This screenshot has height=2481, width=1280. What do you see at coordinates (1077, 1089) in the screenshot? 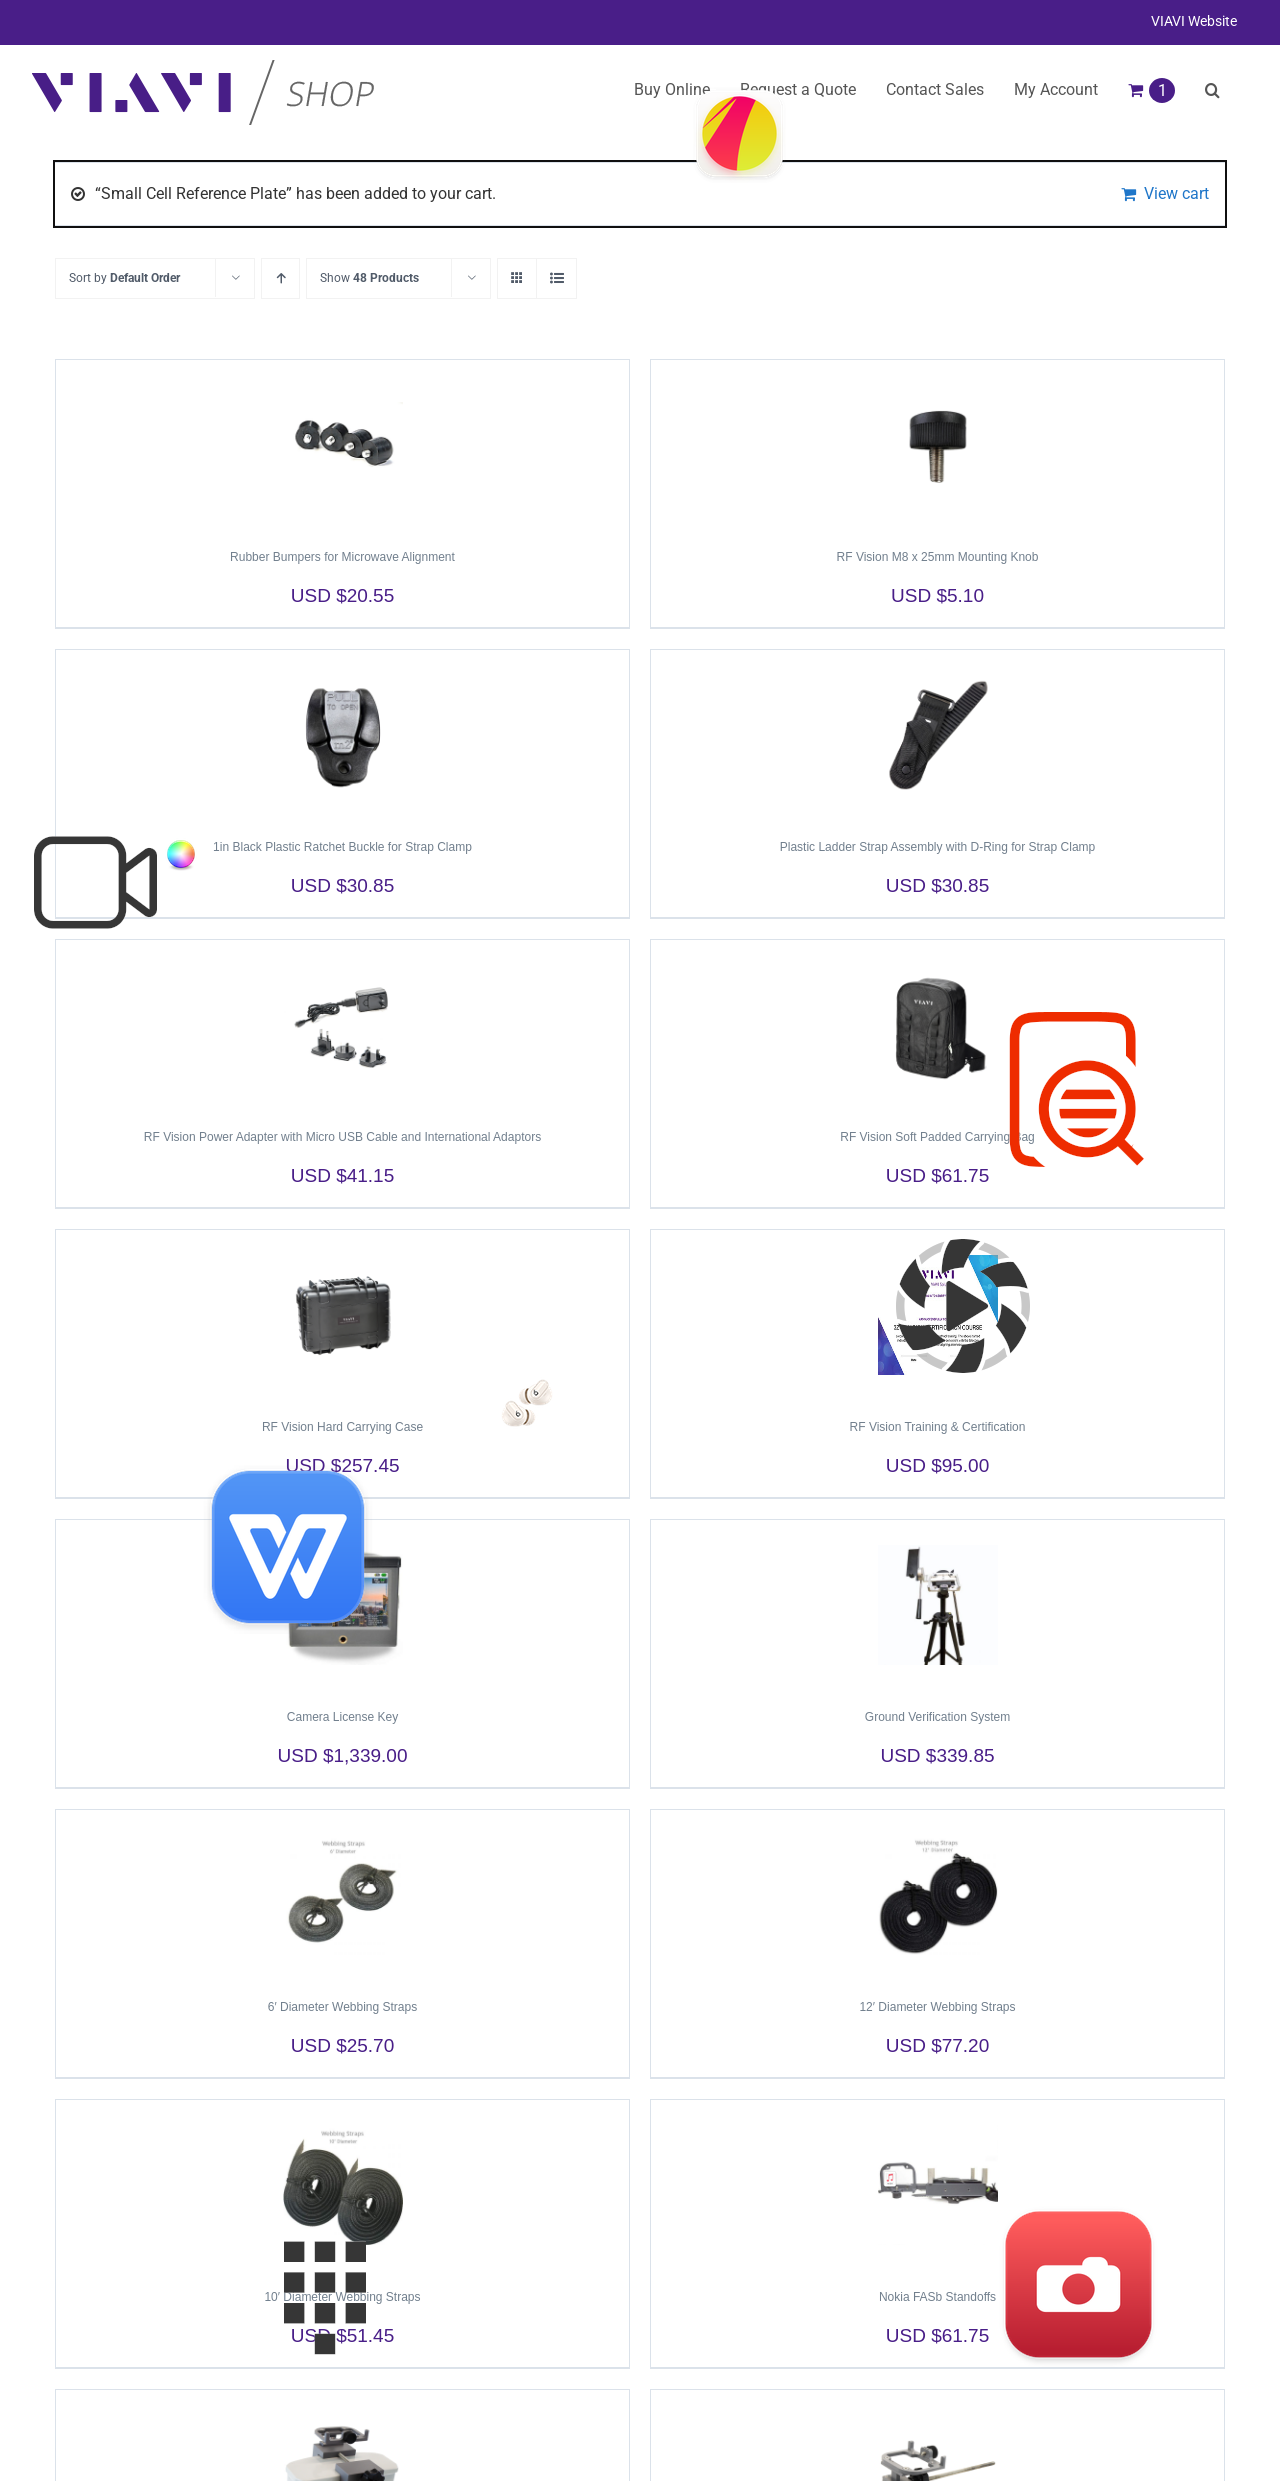
I see `open document viewer app` at bounding box center [1077, 1089].